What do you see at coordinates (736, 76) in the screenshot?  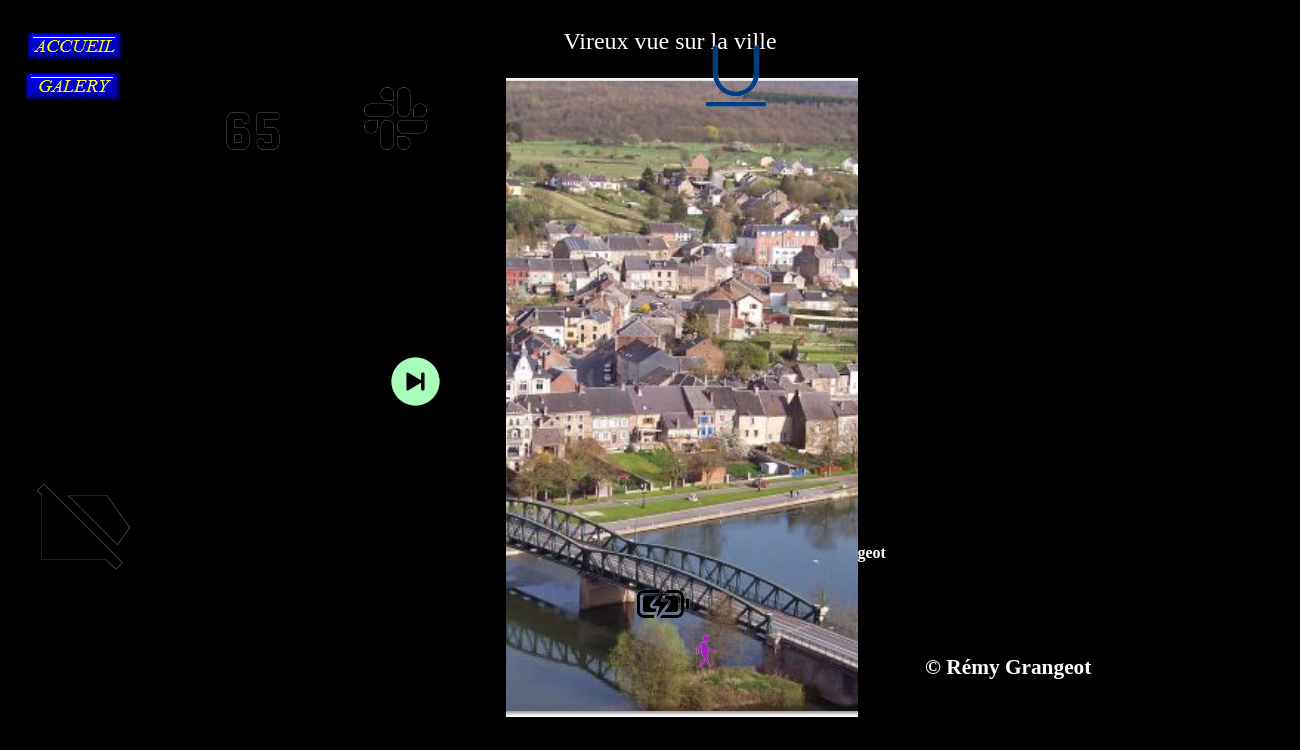 I see `apply underline formatting to selected text` at bounding box center [736, 76].